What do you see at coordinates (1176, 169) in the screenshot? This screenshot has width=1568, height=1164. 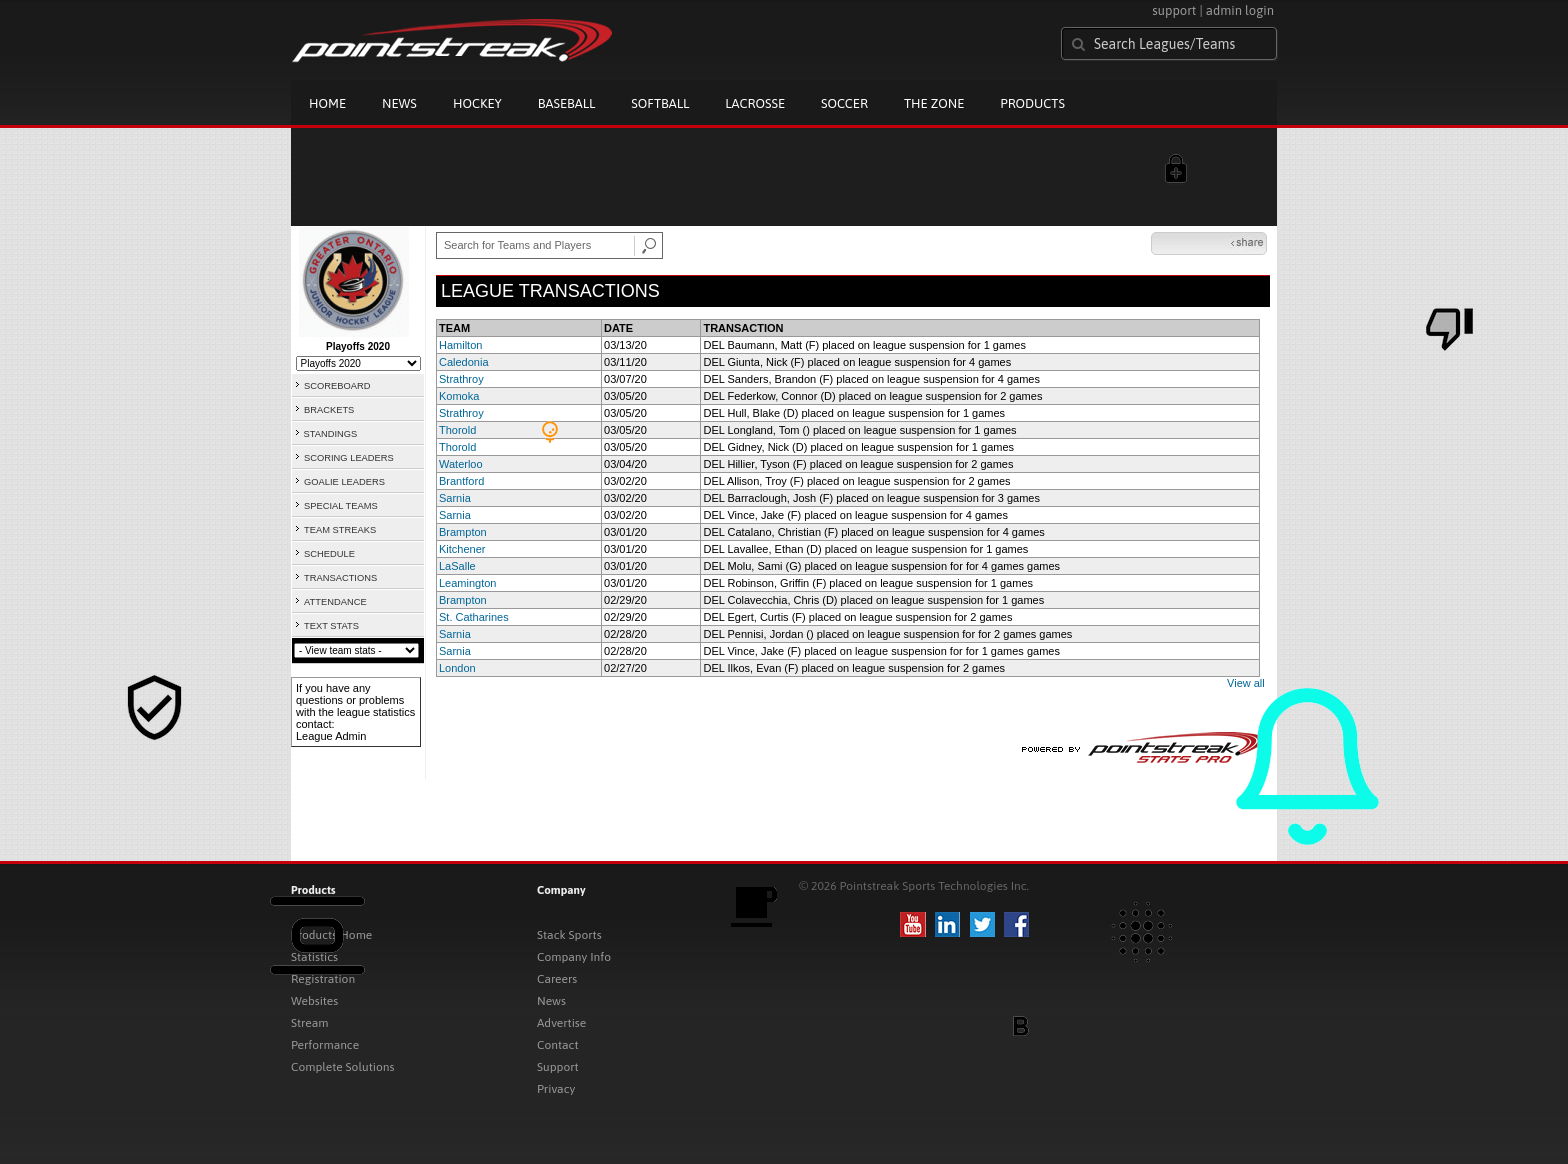 I see `enable enhanced encryption for secure communication` at bounding box center [1176, 169].